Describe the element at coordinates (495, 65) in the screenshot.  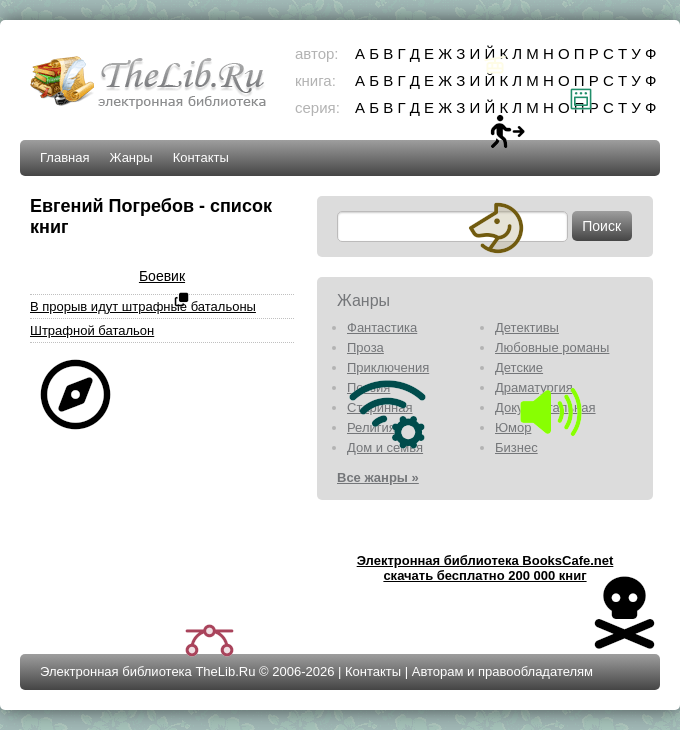
I see `access cable car or aerial tramway transit options` at that location.